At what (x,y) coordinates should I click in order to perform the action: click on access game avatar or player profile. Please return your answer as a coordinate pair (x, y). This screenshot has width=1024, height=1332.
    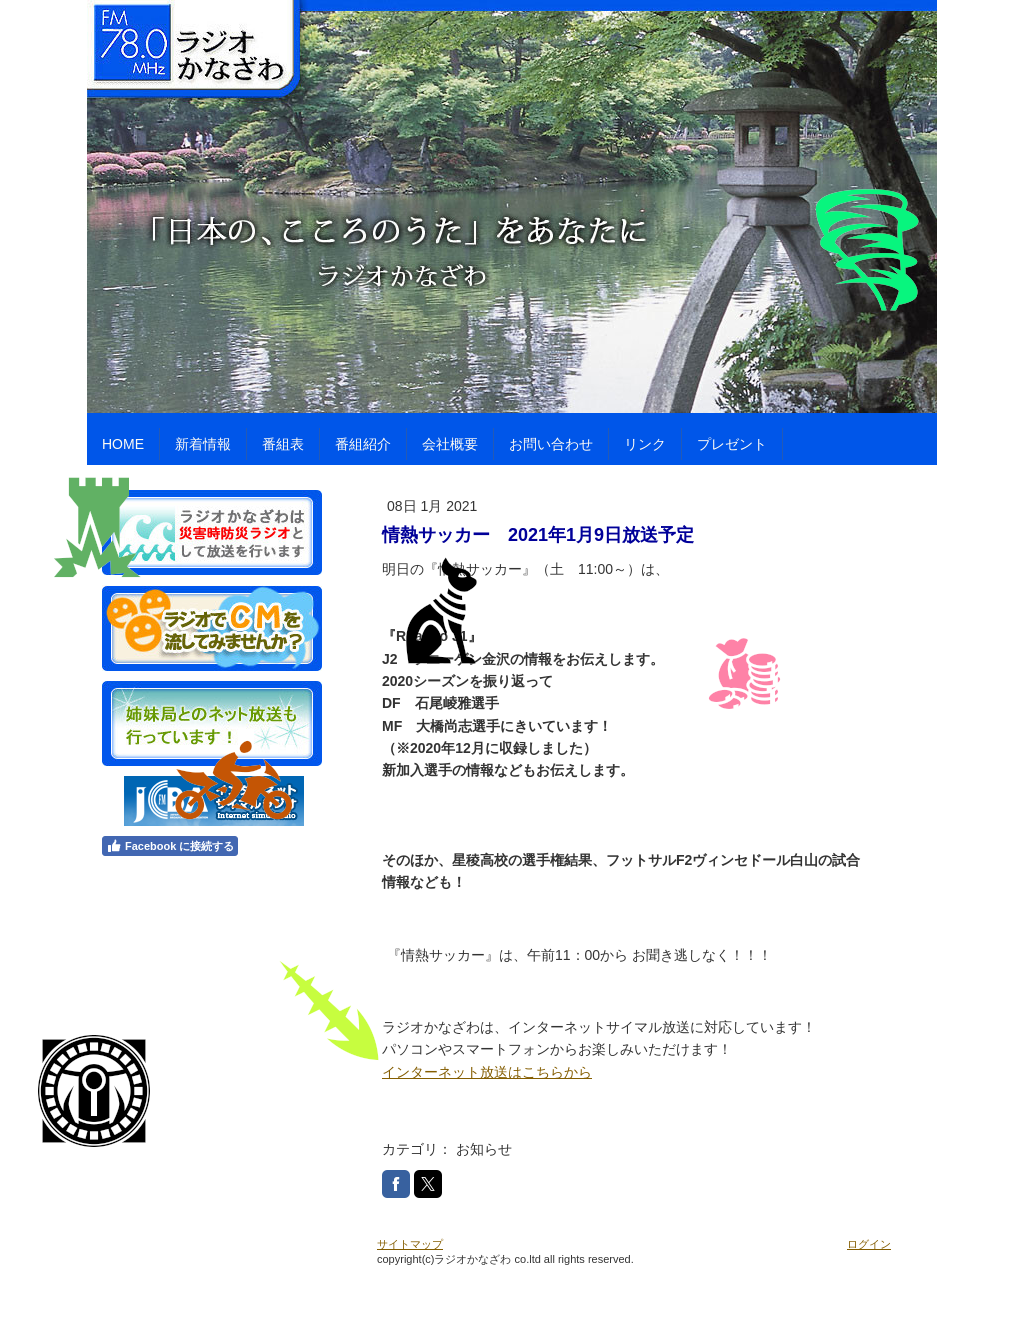
    Looking at the image, I should click on (94, 1091).